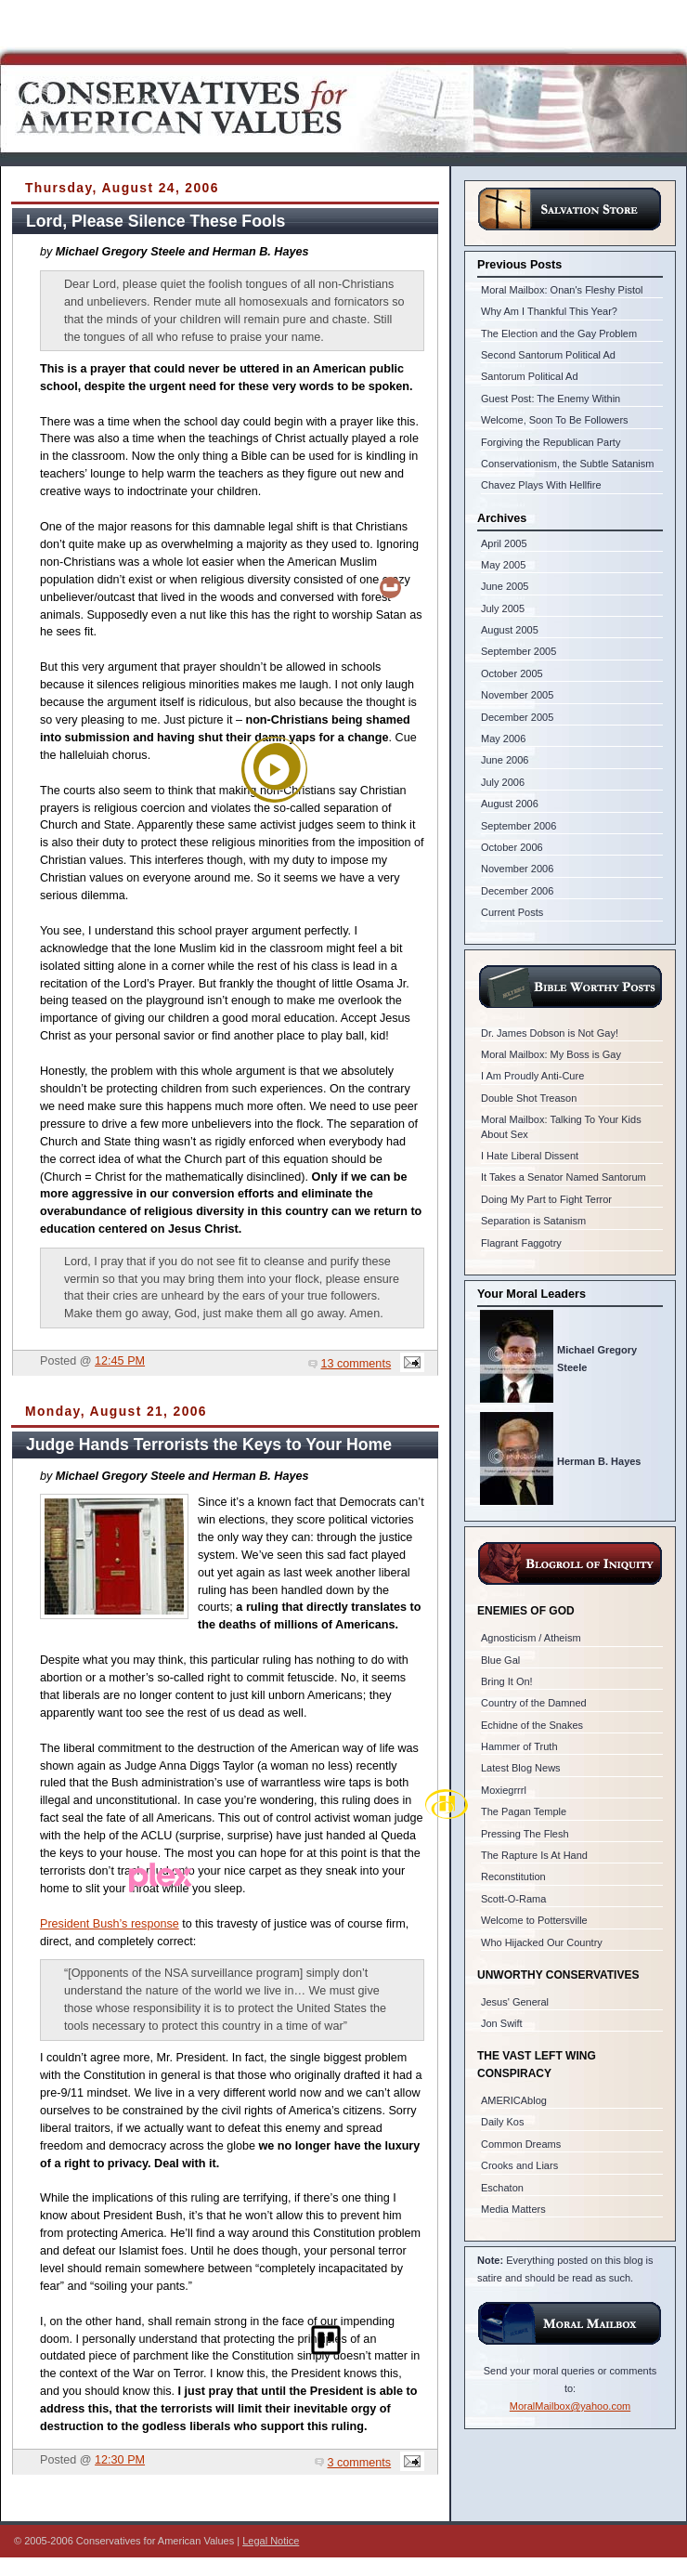  What do you see at coordinates (326, 2340) in the screenshot?
I see `open trello app` at bounding box center [326, 2340].